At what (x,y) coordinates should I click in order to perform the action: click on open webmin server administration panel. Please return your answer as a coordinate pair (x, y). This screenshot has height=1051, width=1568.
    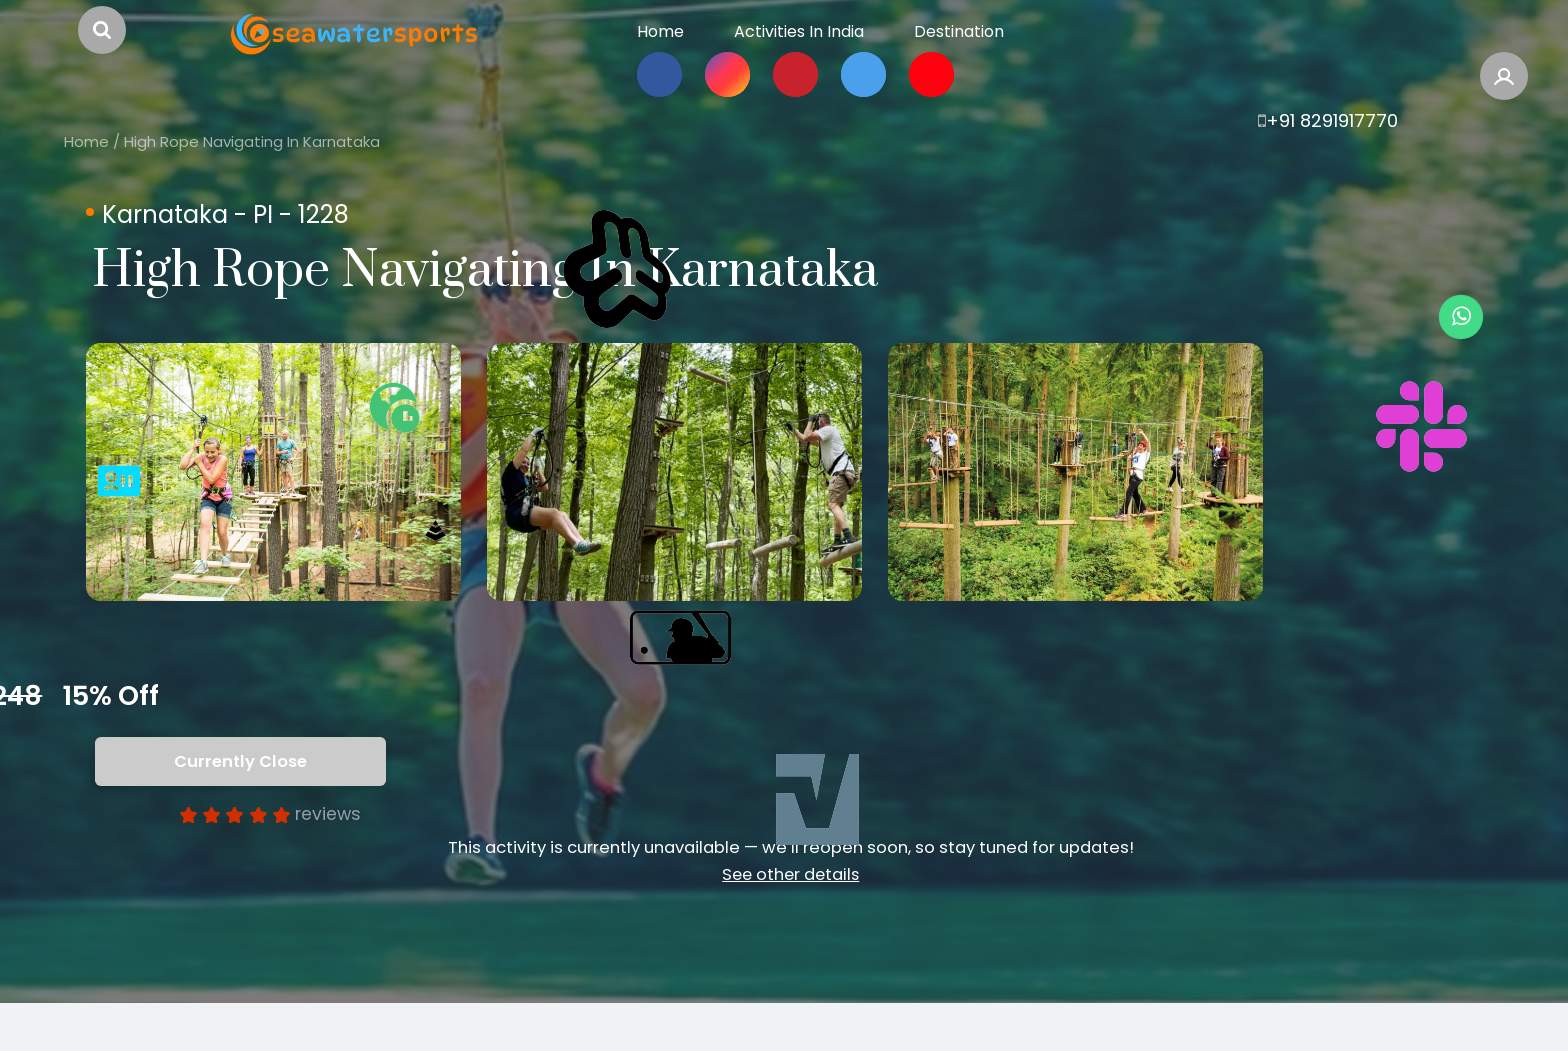
    Looking at the image, I should click on (617, 269).